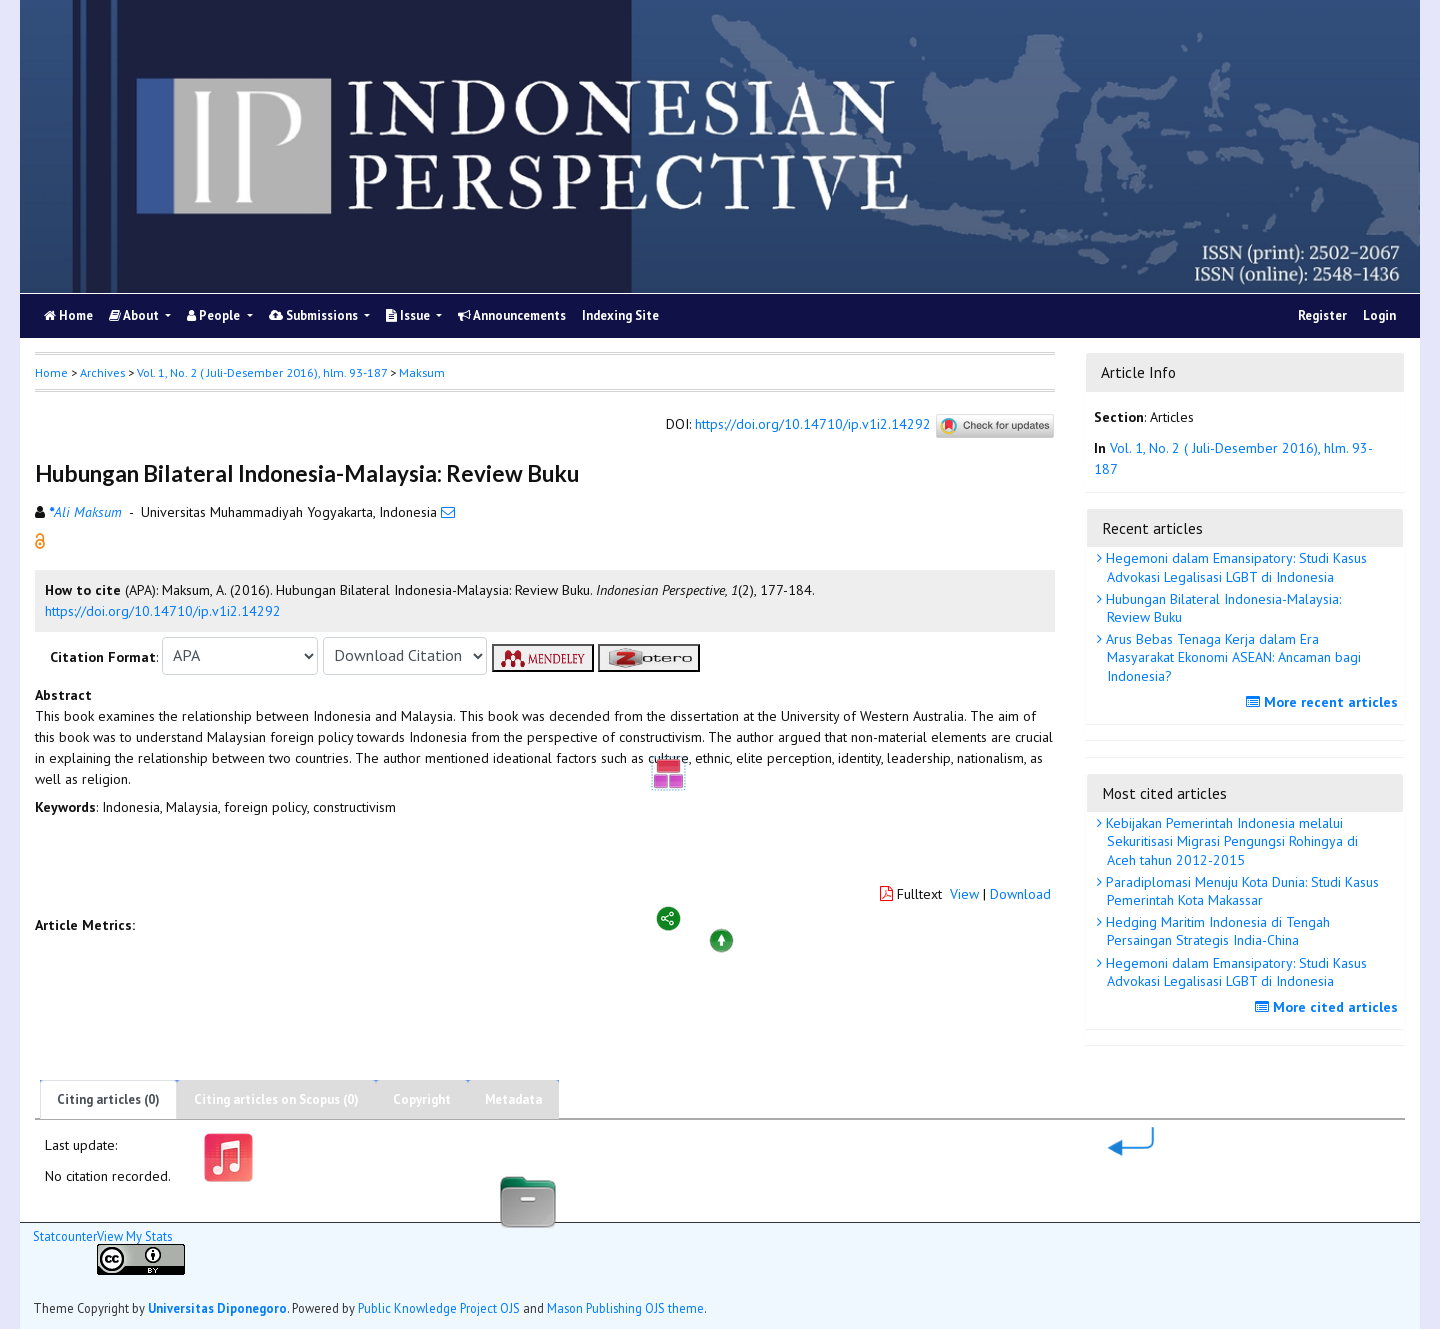 The image size is (1440, 1329). Describe the element at coordinates (528, 1202) in the screenshot. I see `open the file manager` at that location.